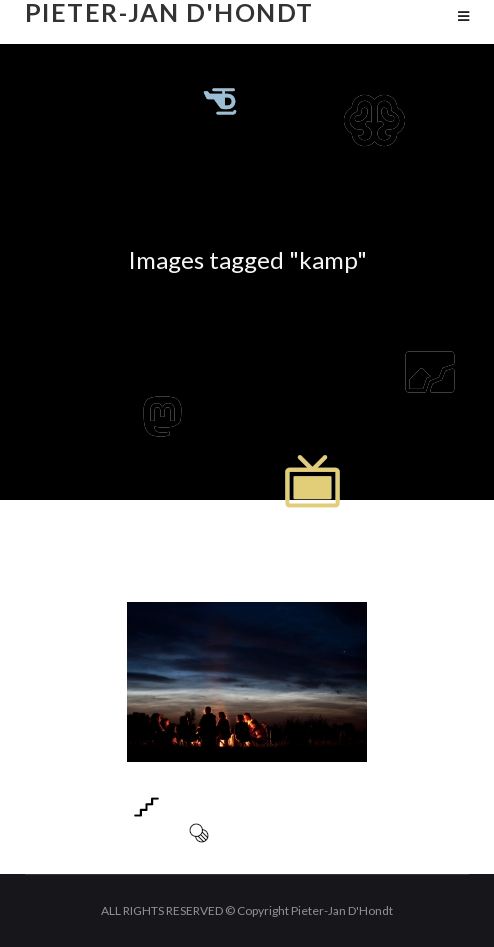 Image resolution: width=494 pixels, height=947 pixels. Describe the element at coordinates (220, 101) in the screenshot. I see `helicopter transportation option` at that location.